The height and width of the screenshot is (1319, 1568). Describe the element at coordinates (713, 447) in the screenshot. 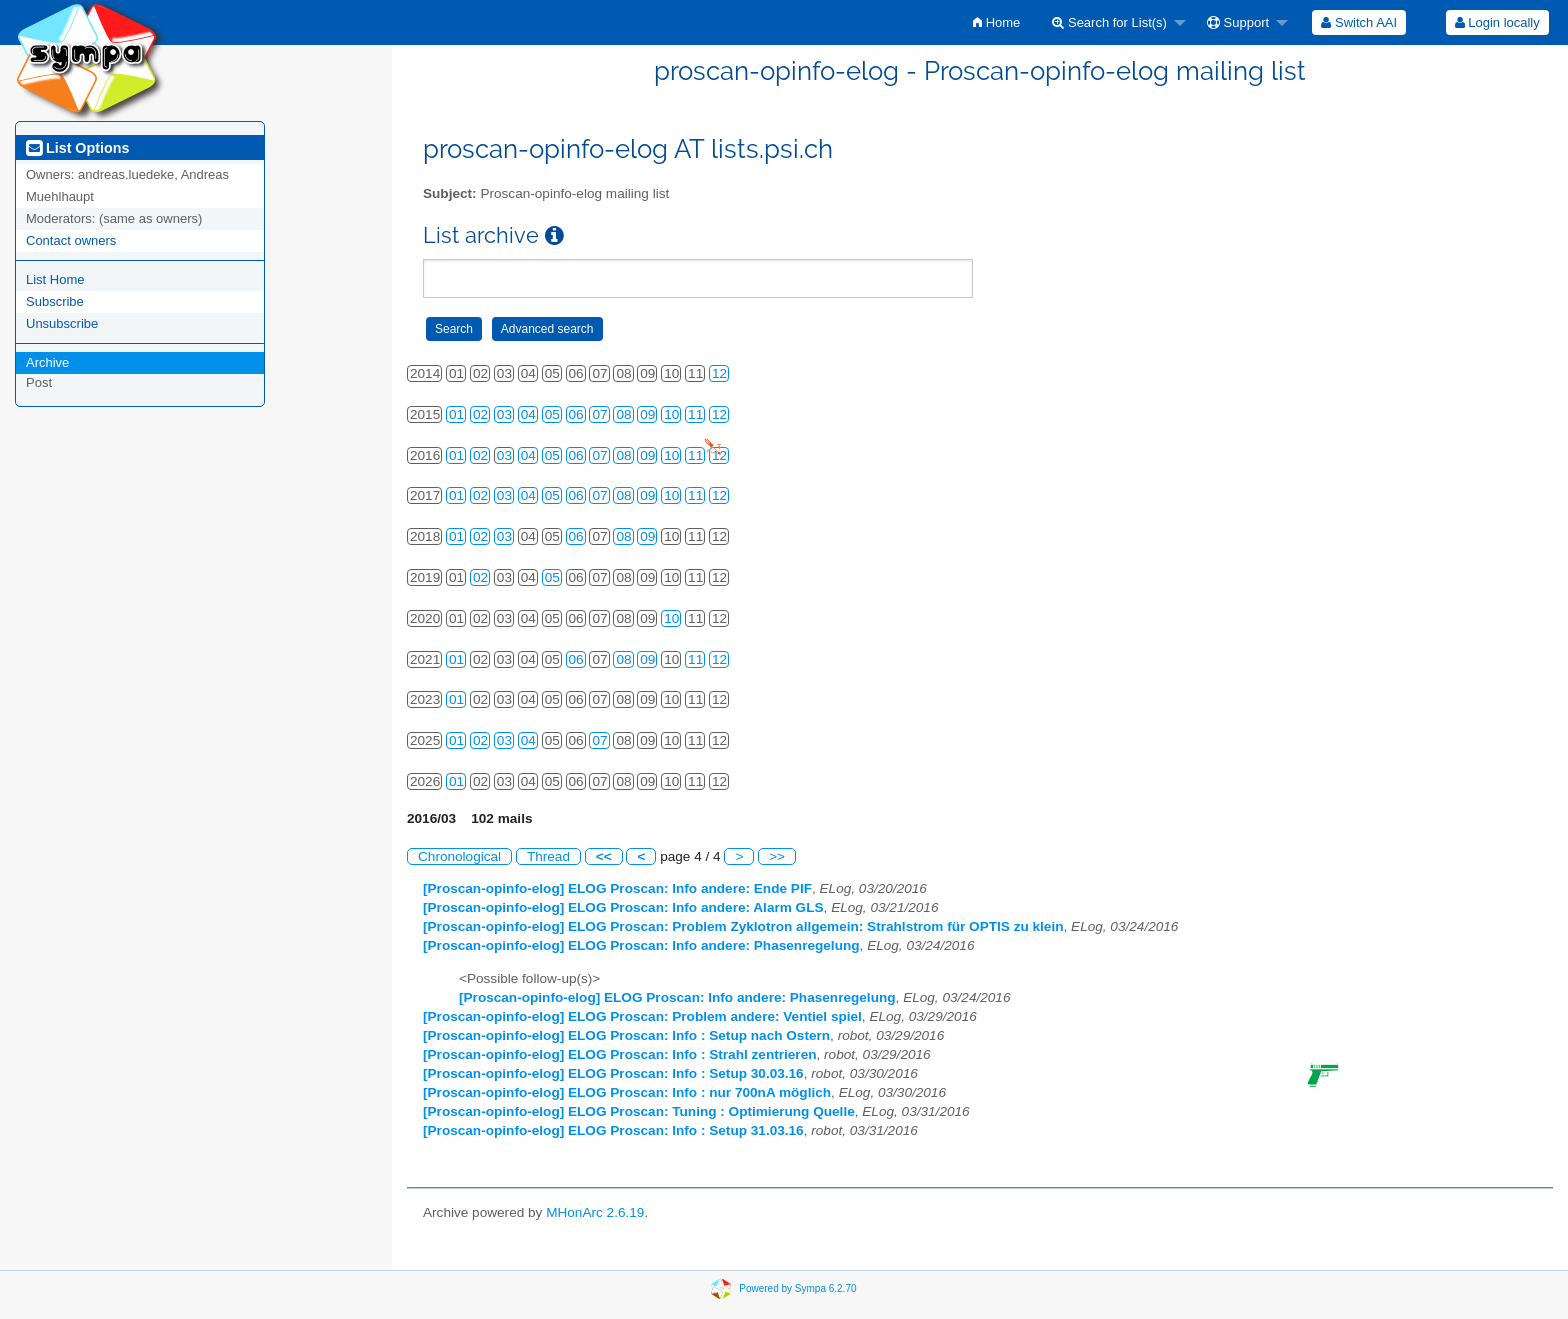

I see `access tools or settings` at that location.